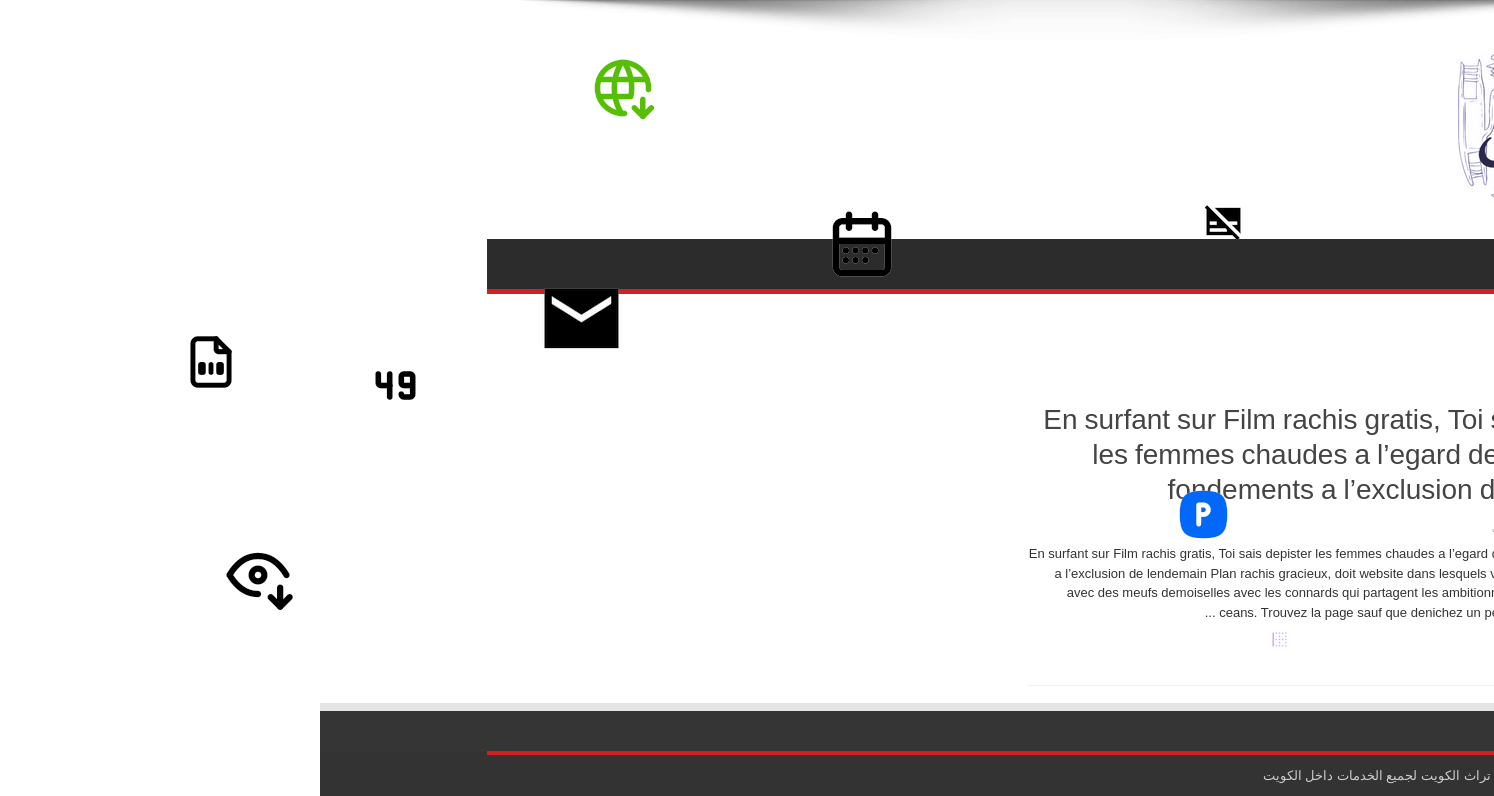 The width and height of the screenshot is (1494, 796). What do you see at coordinates (623, 88) in the screenshot?
I see `download from the web` at bounding box center [623, 88].